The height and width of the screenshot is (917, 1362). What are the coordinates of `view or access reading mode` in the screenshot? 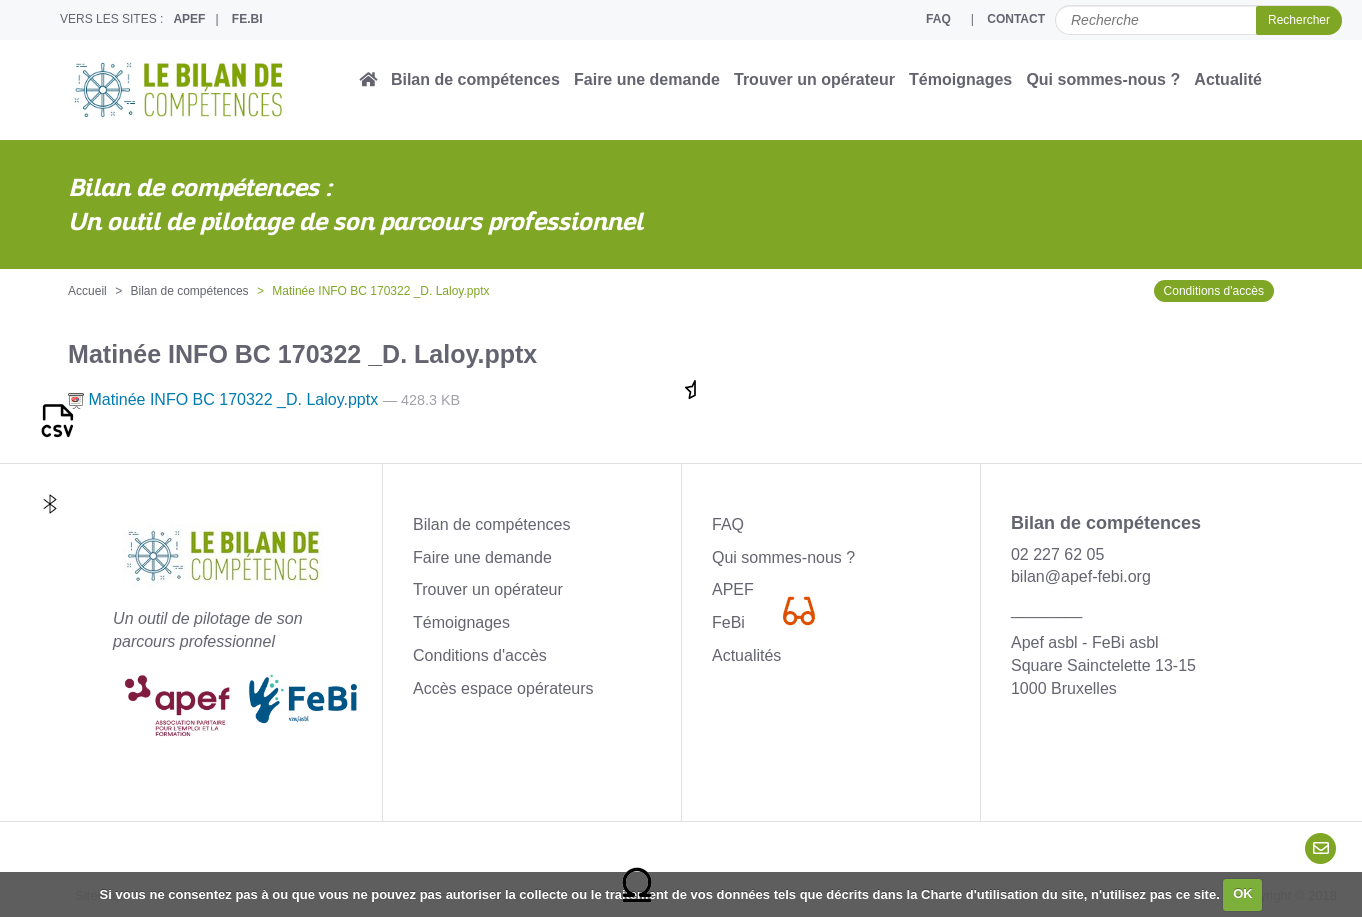 It's located at (799, 611).